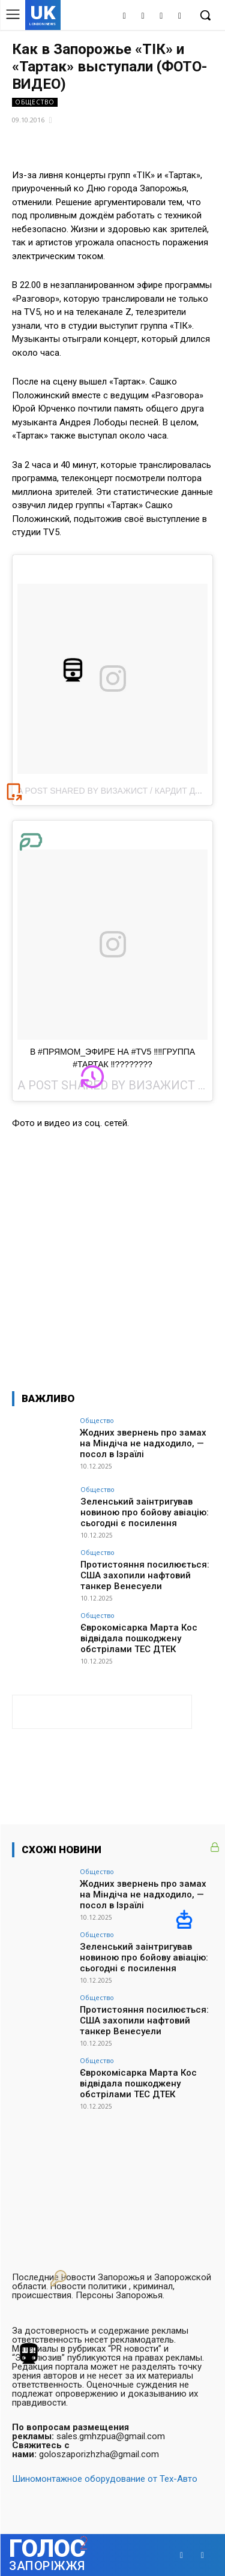 The image size is (225, 2576). What do you see at coordinates (58, 2278) in the screenshot?
I see `access security or authentication settings` at bounding box center [58, 2278].